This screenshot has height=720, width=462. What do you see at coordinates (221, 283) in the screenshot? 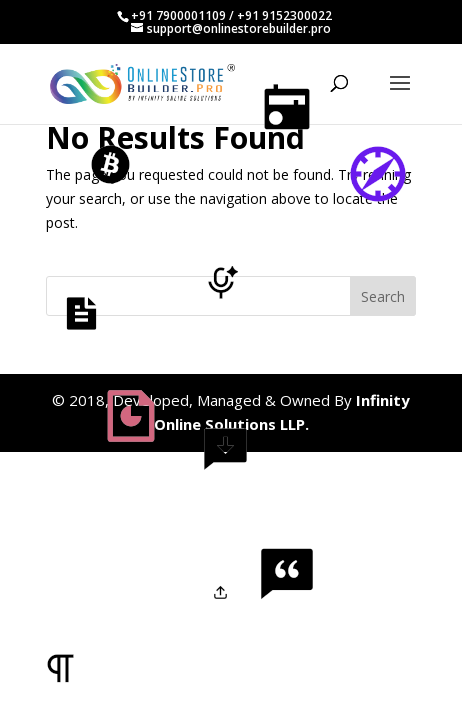
I see `activate AI-powered voice input` at bounding box center [221, 283].